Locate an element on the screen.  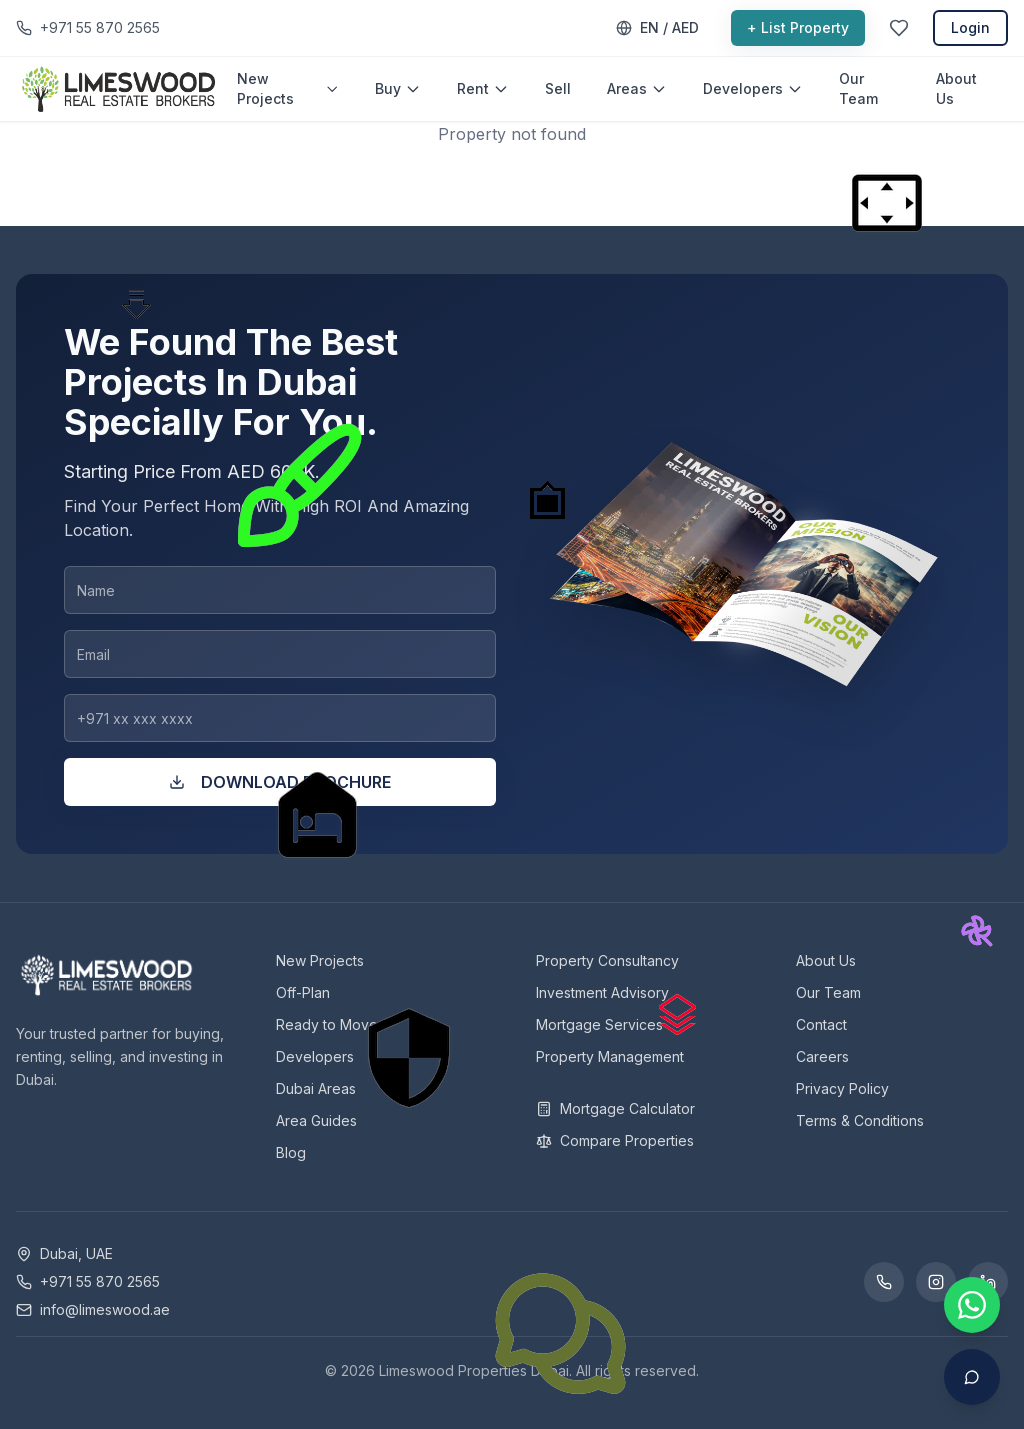
adjust display overscan settings is located at coordinates (887, 203).